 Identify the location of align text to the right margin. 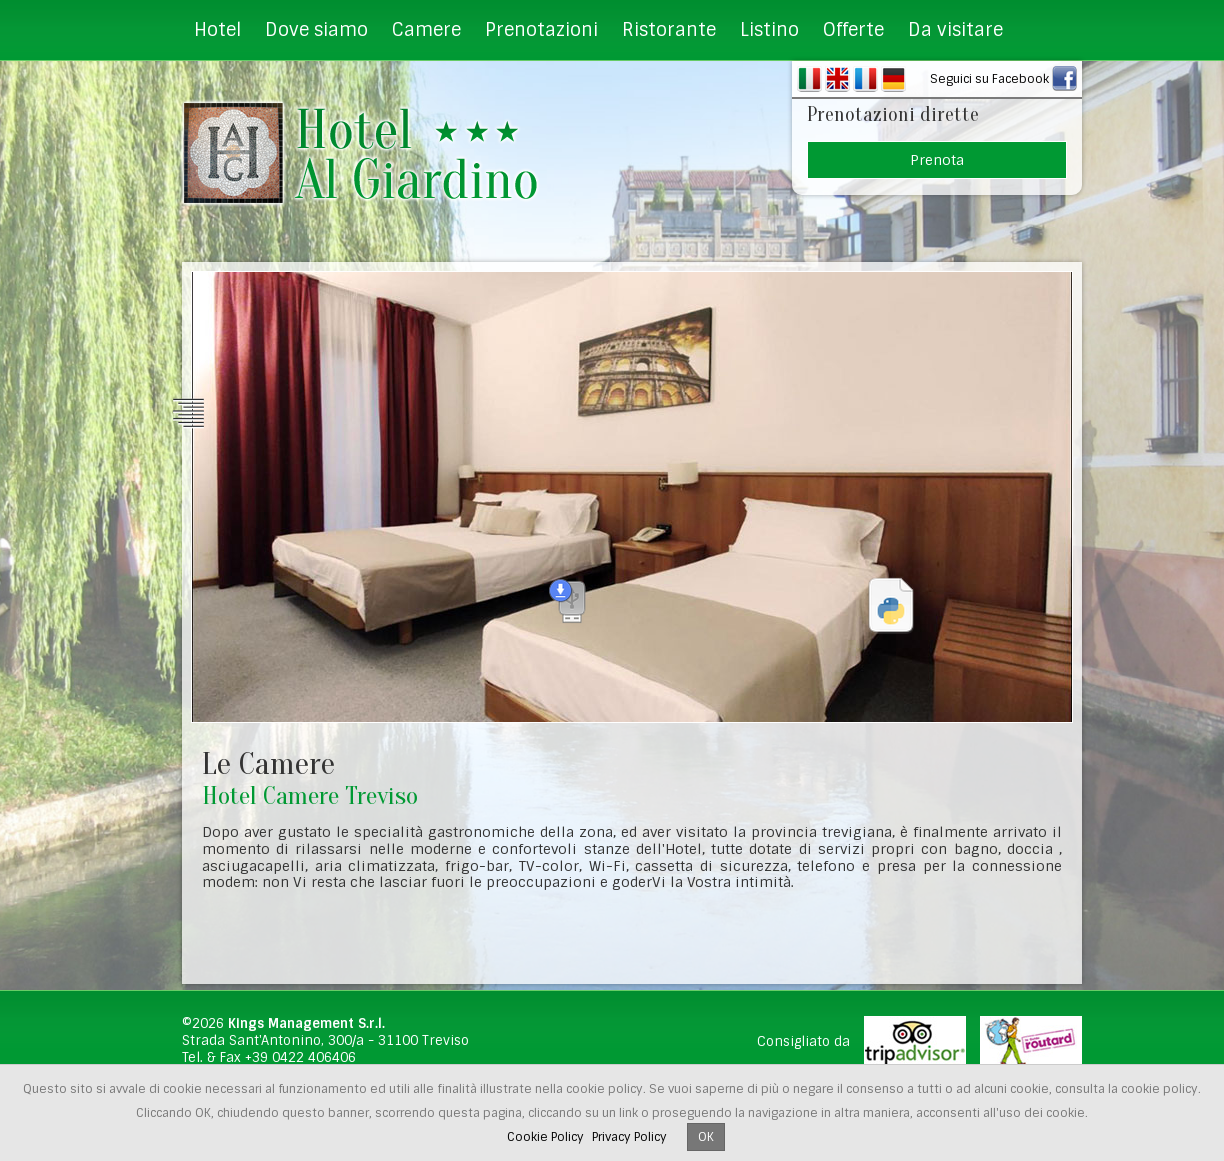
(188, 413).